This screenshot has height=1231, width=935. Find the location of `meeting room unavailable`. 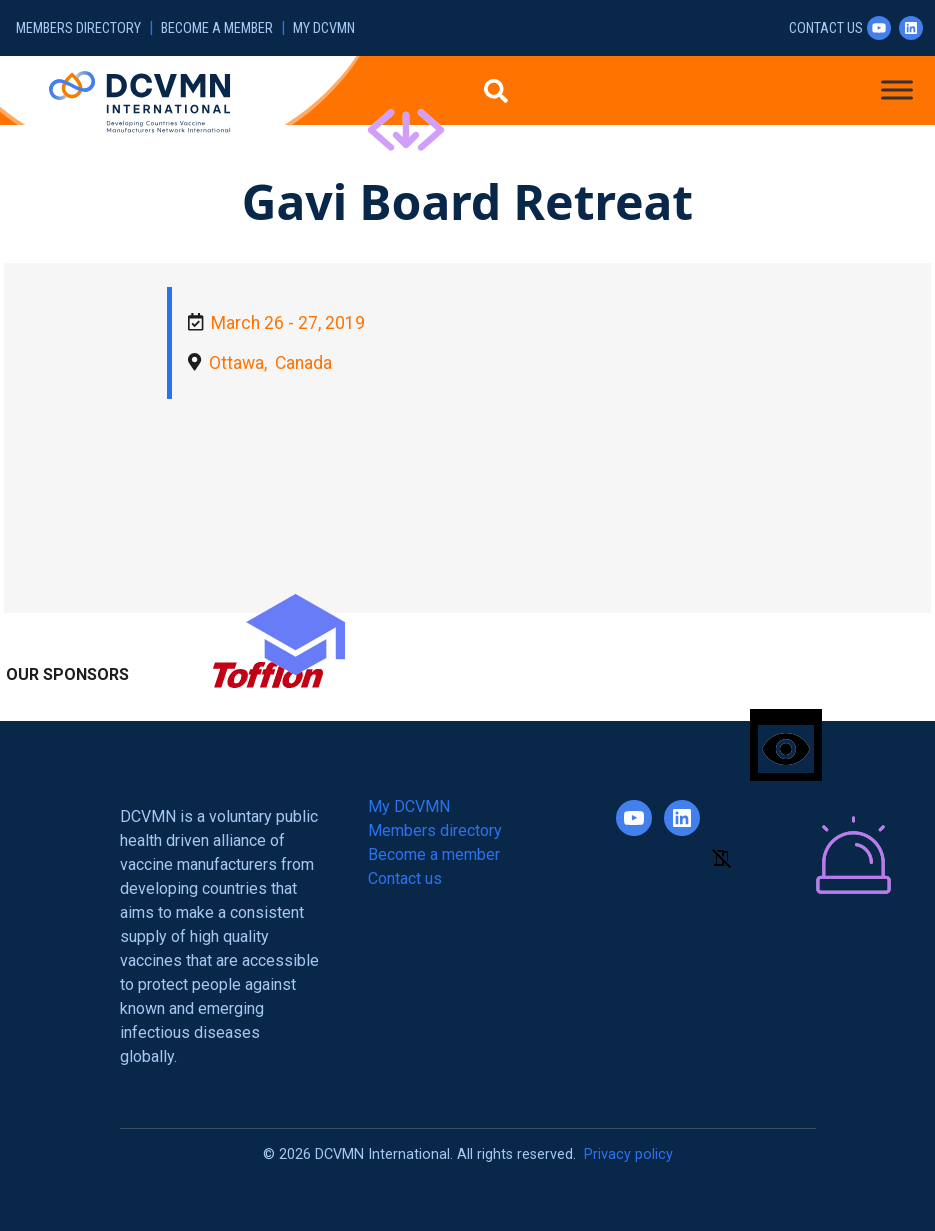

meeting room unavailable is located at coordinates (722, 858).